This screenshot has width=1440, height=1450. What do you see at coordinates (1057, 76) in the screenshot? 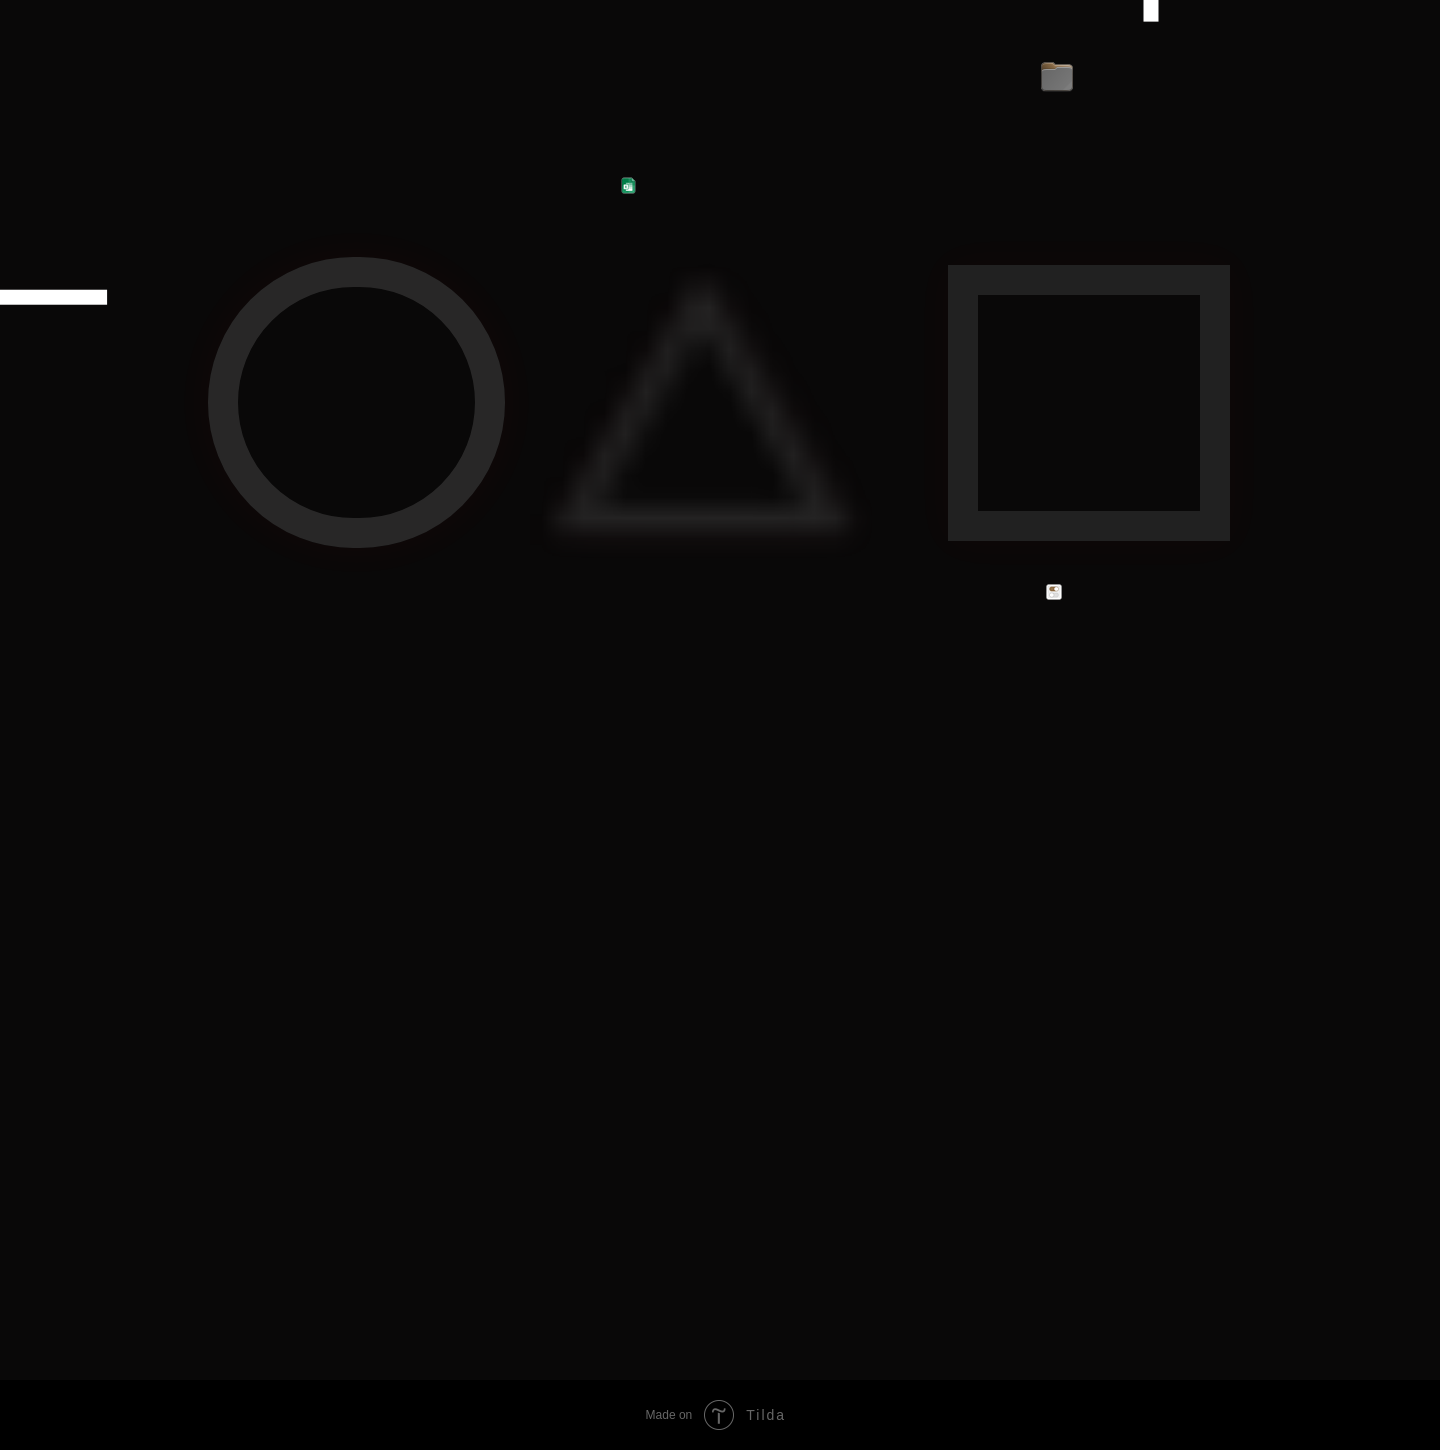
I see `open a folder to view its contents` at bounding box center [1057, 76].